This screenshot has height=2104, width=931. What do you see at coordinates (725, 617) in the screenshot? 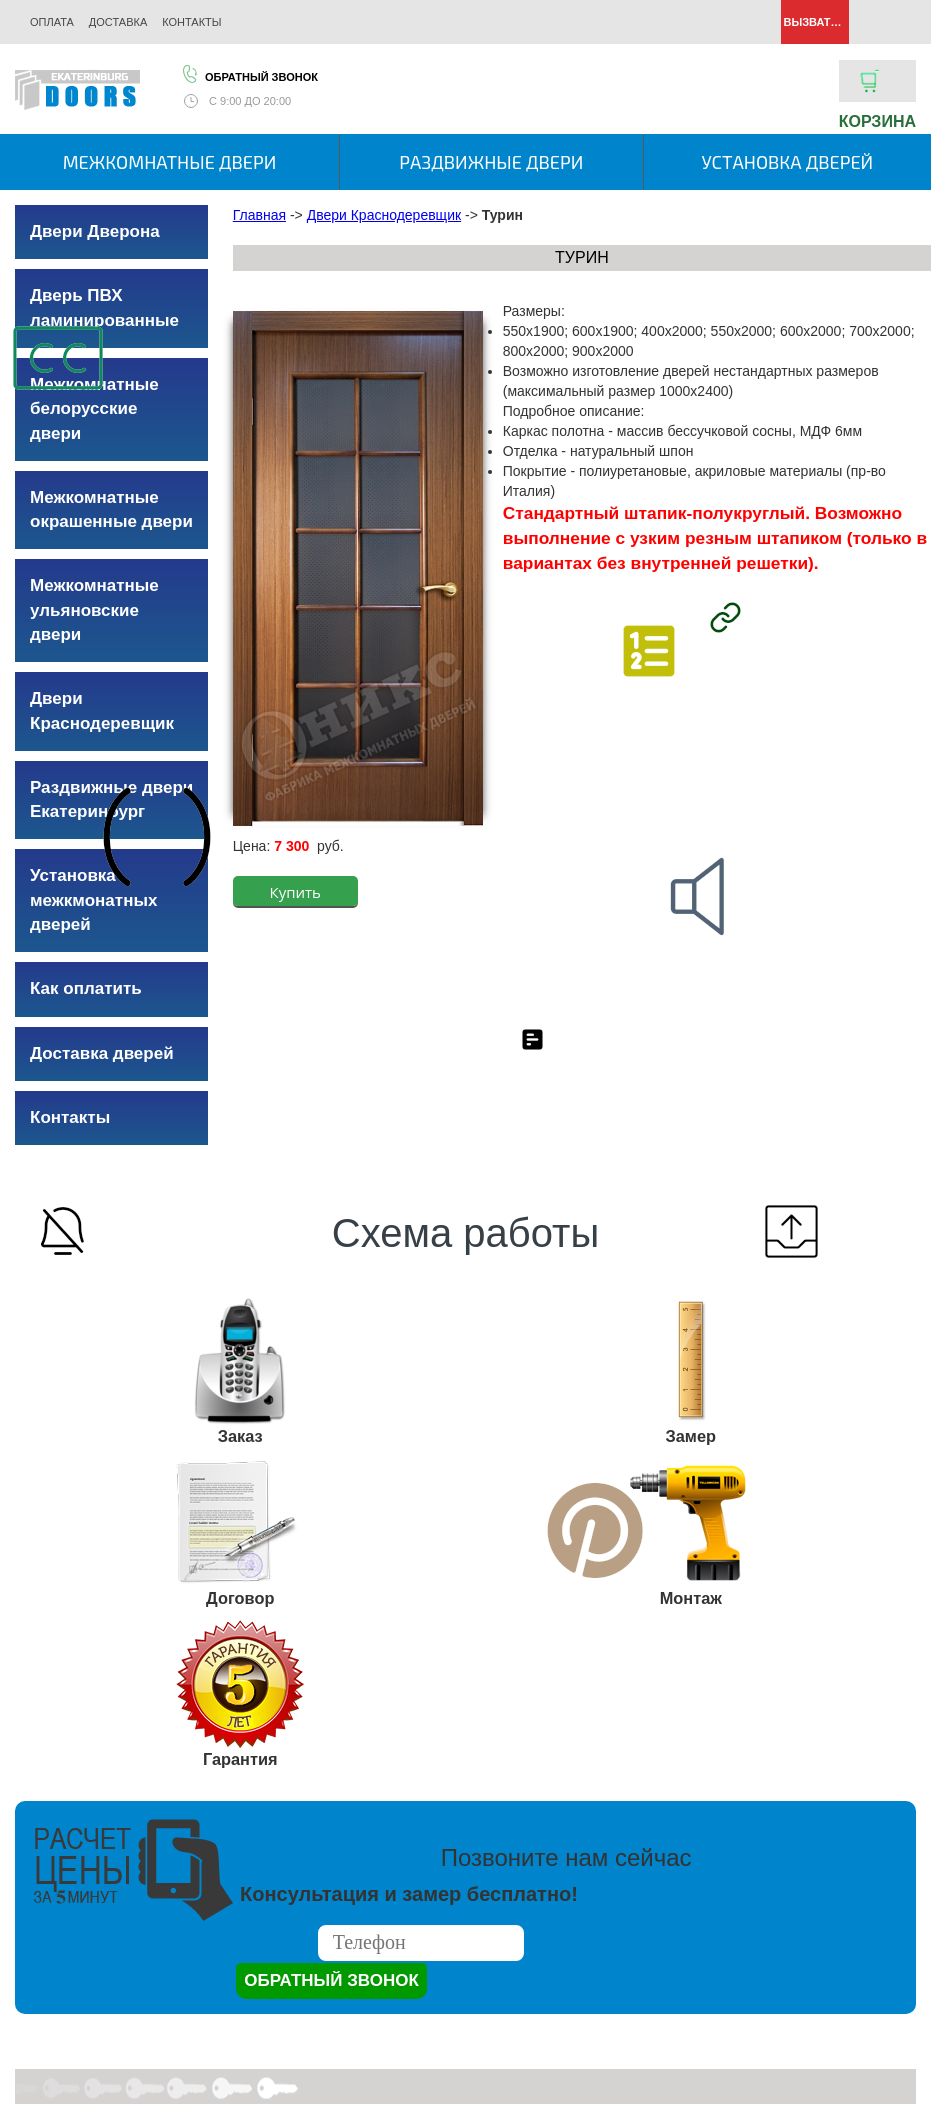
I see `copy or share a link` at bounding box center [725, 617].